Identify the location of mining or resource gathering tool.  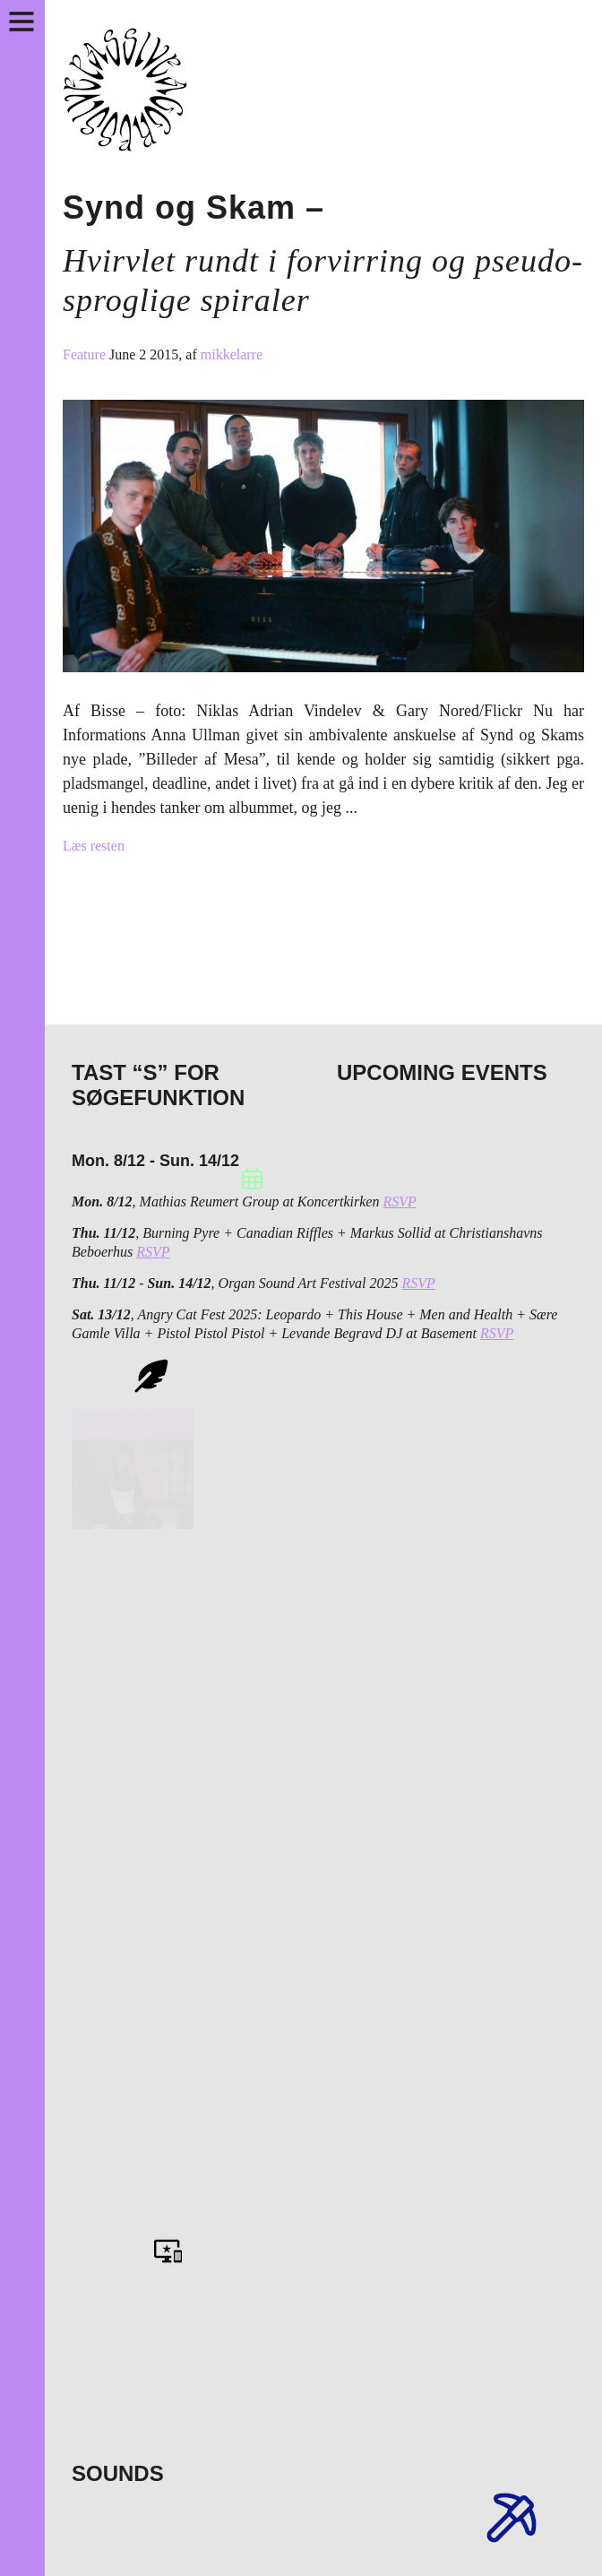
(512, 2518).